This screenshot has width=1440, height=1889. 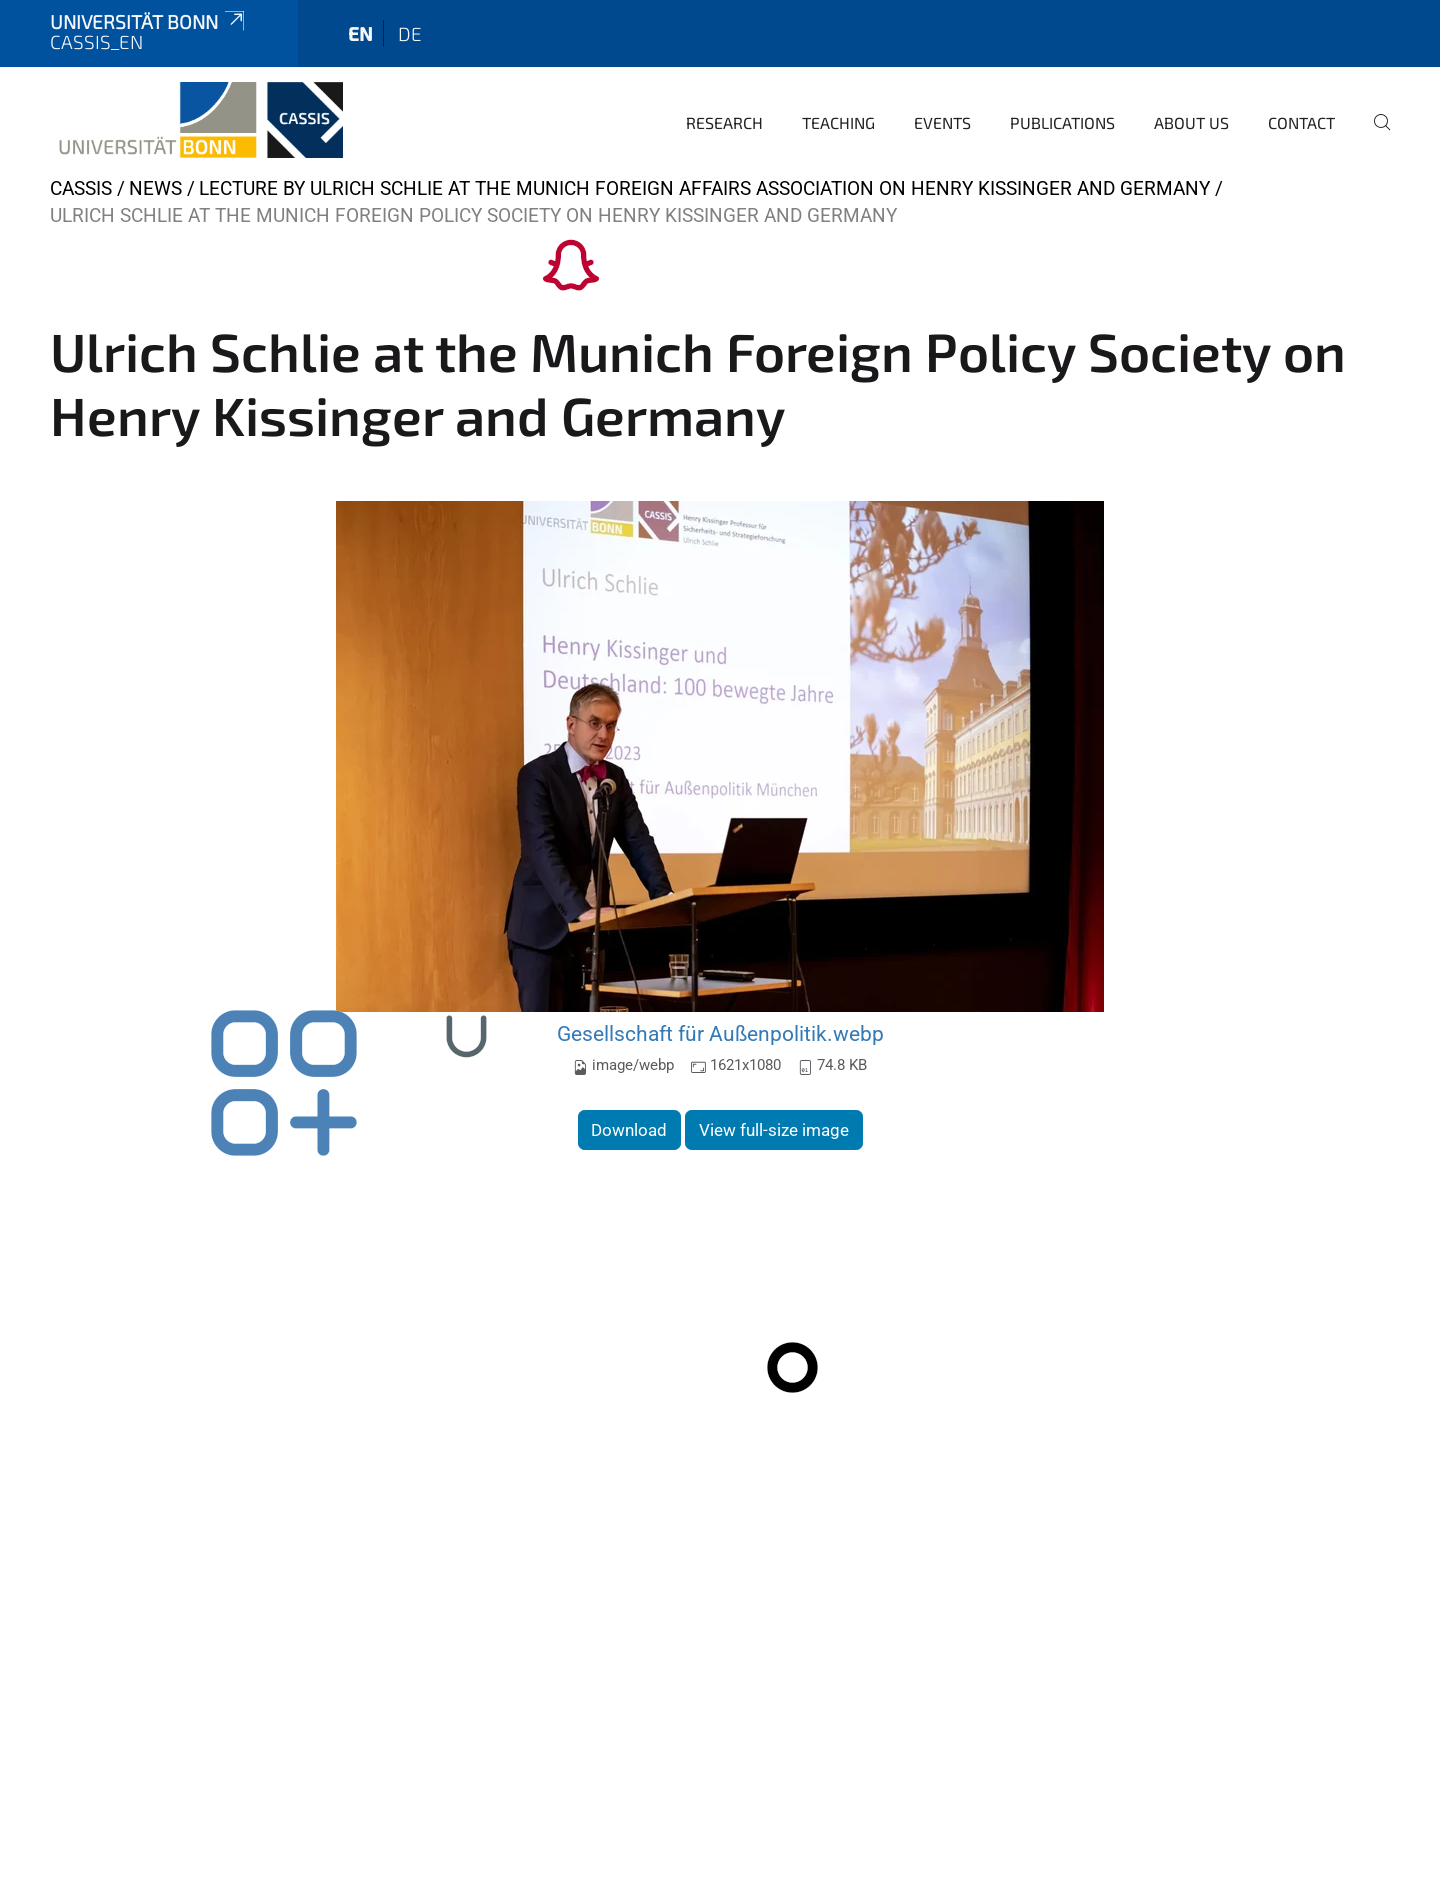 I want to click on open Snapchat app, so click(x=571, y=266).